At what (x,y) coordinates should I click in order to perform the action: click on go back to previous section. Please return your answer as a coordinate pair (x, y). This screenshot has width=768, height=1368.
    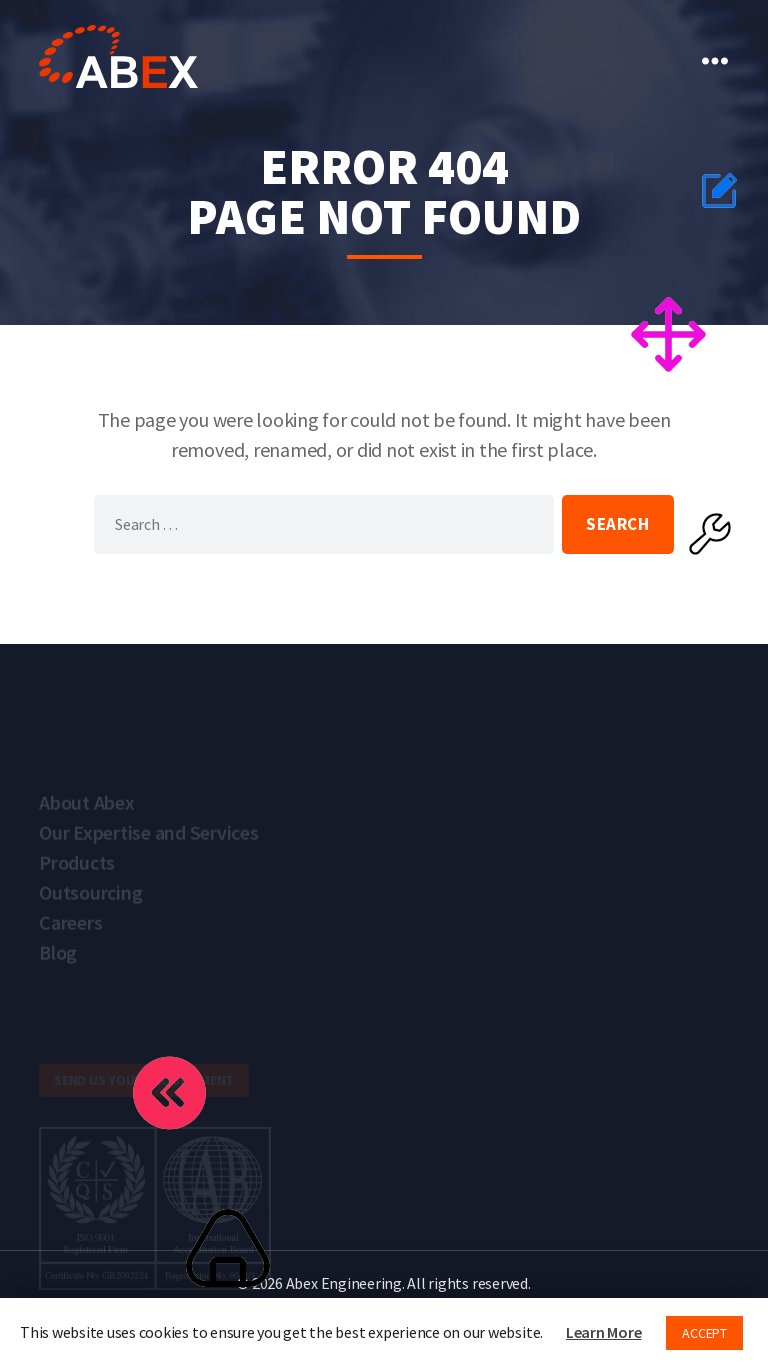
    Looking at the image, I should click on (169, 1092).